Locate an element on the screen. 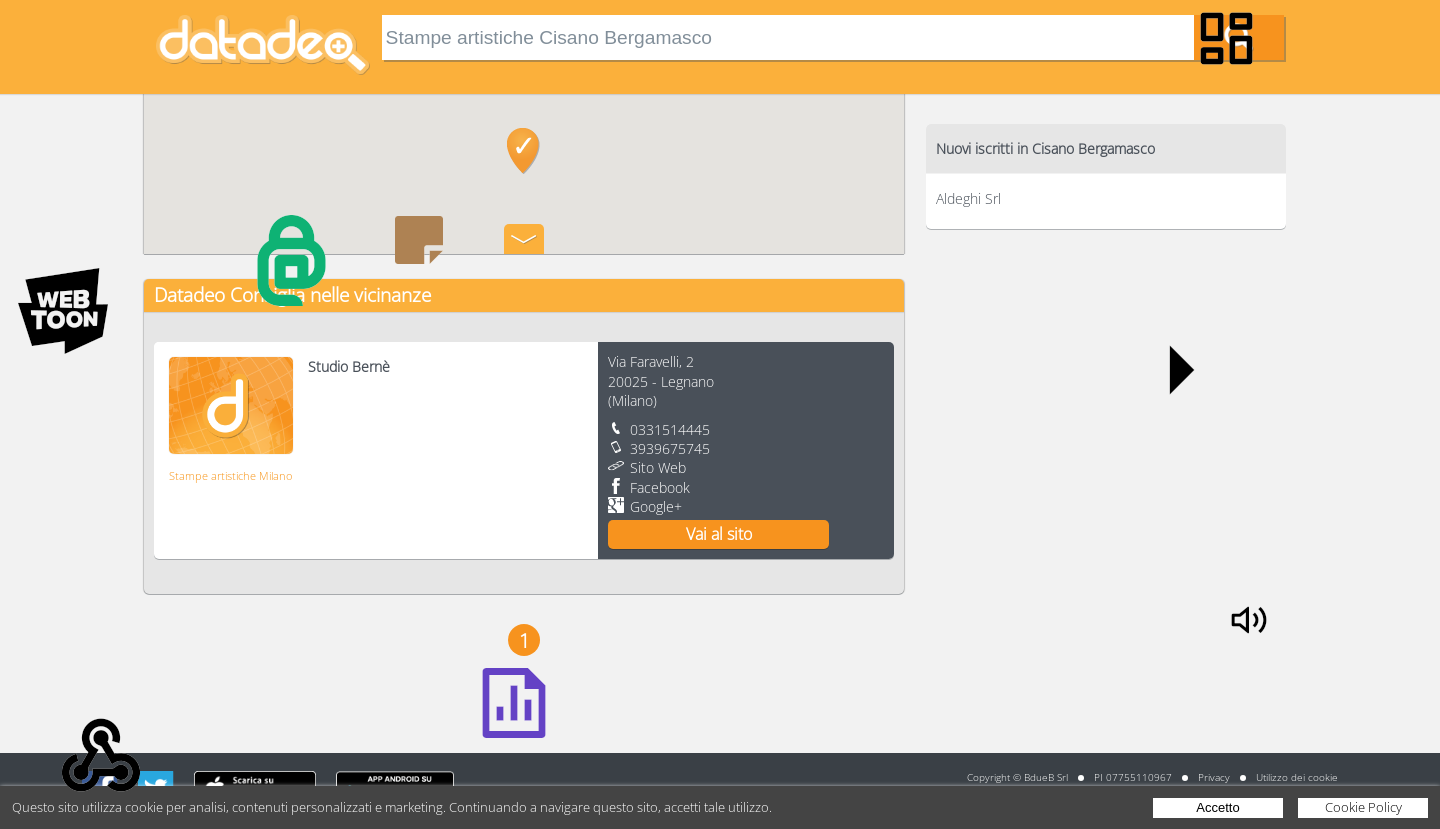 This screenshot has height=829, width=1440. create a new sticky note is located at coordinates (419, 240).